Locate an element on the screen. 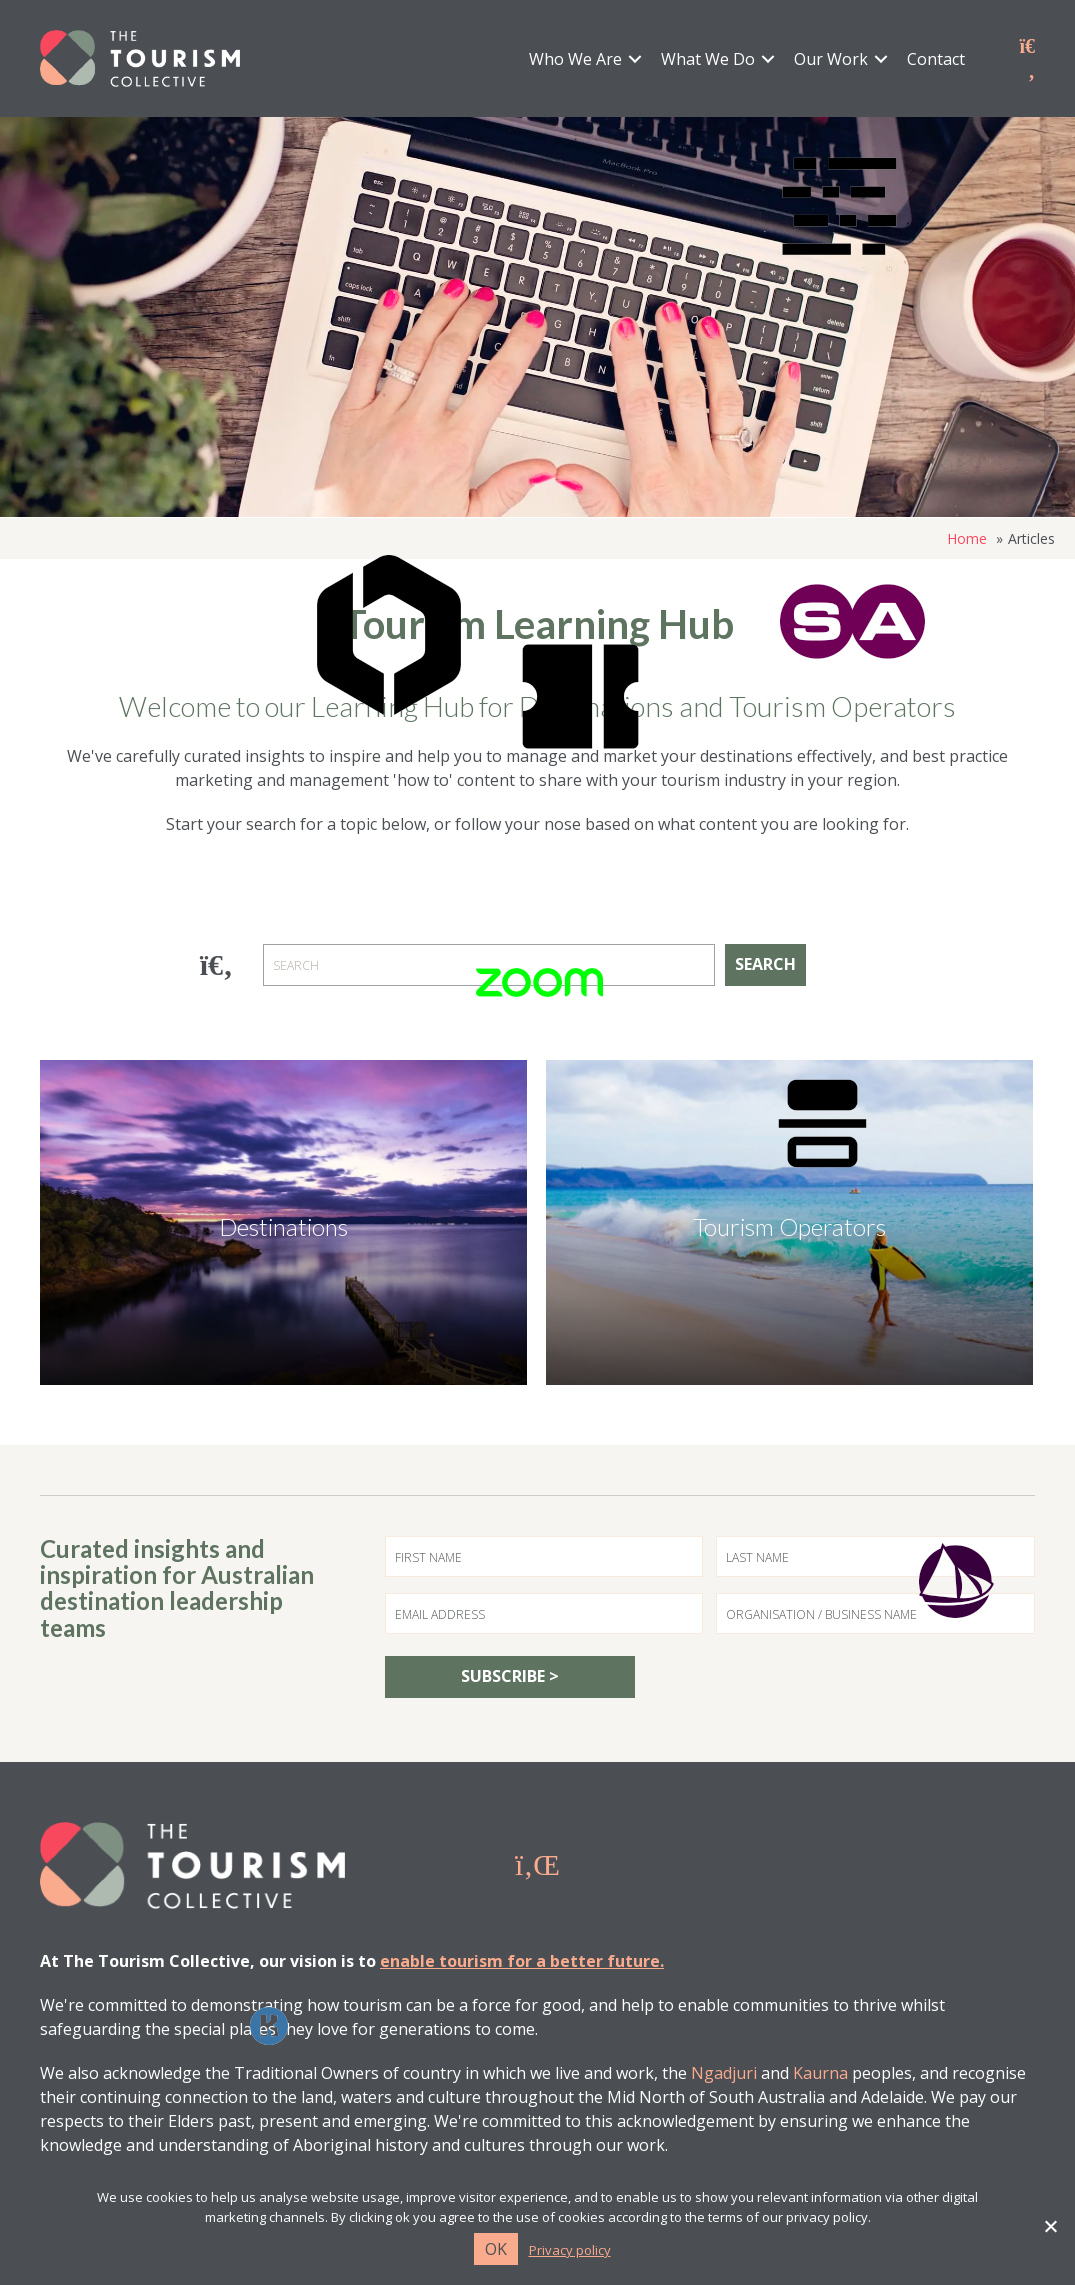 Image resolution: width=1075 pixels, height=2285 pixels. flip content vertically is located at coordinates (822, 1123).